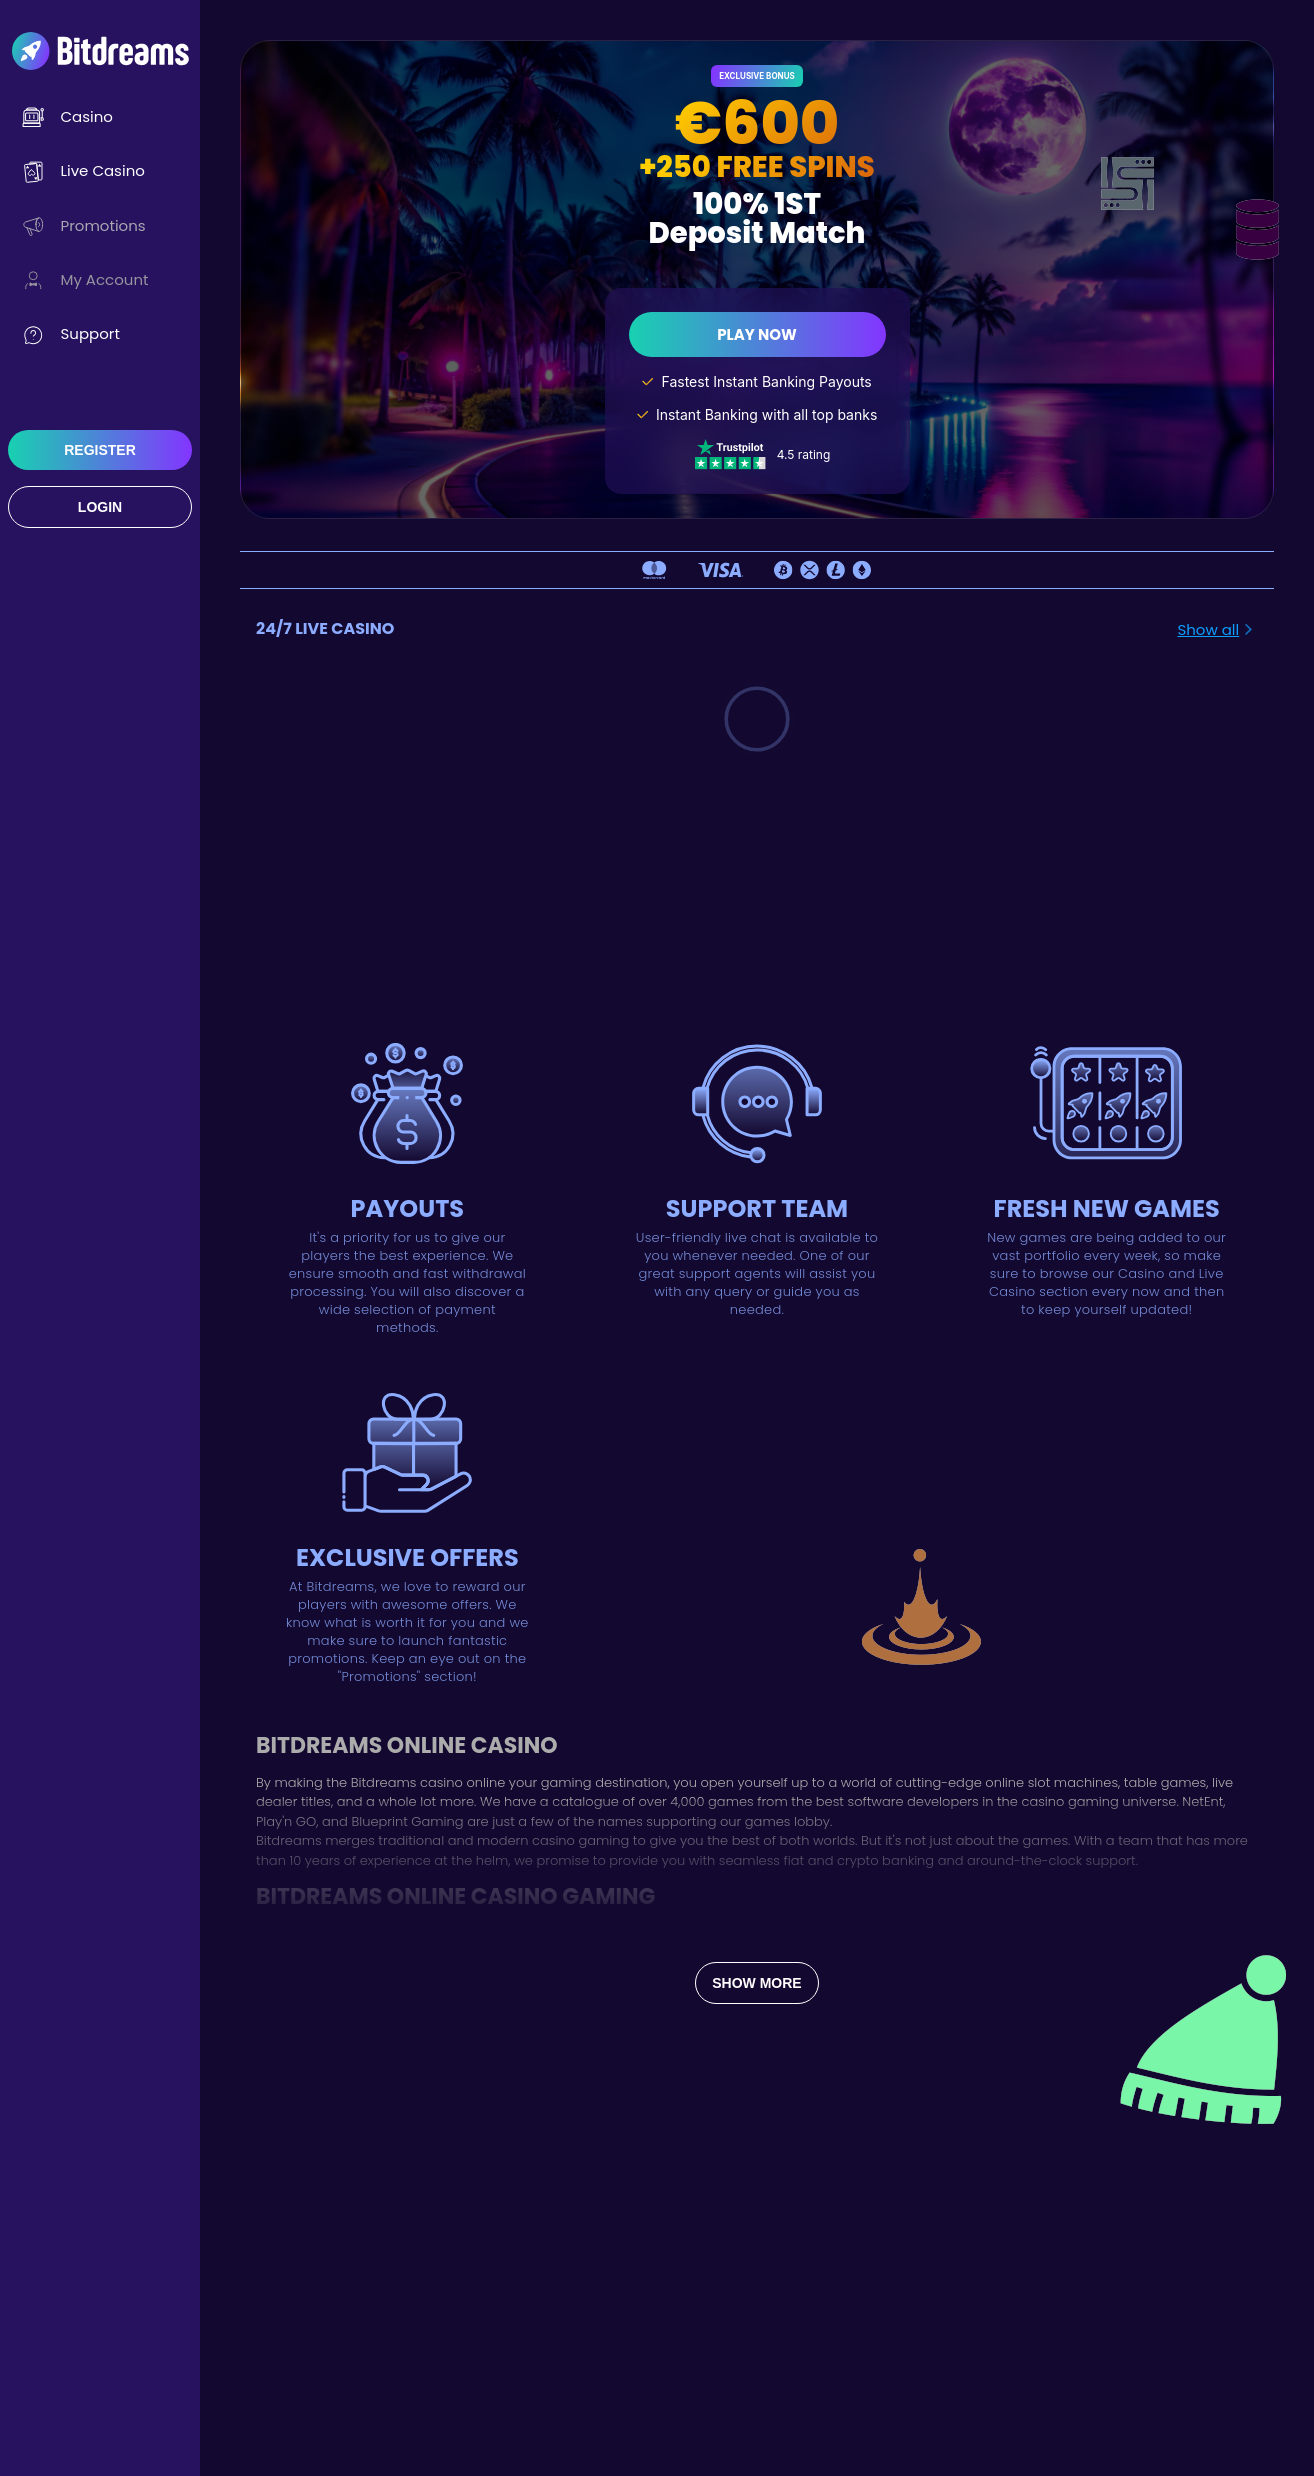  What do you see at coordinates (922, 1609) in the screenshot?
I see `indicates water or liquid effect in gameplay` at bounding box center [922, 1609].